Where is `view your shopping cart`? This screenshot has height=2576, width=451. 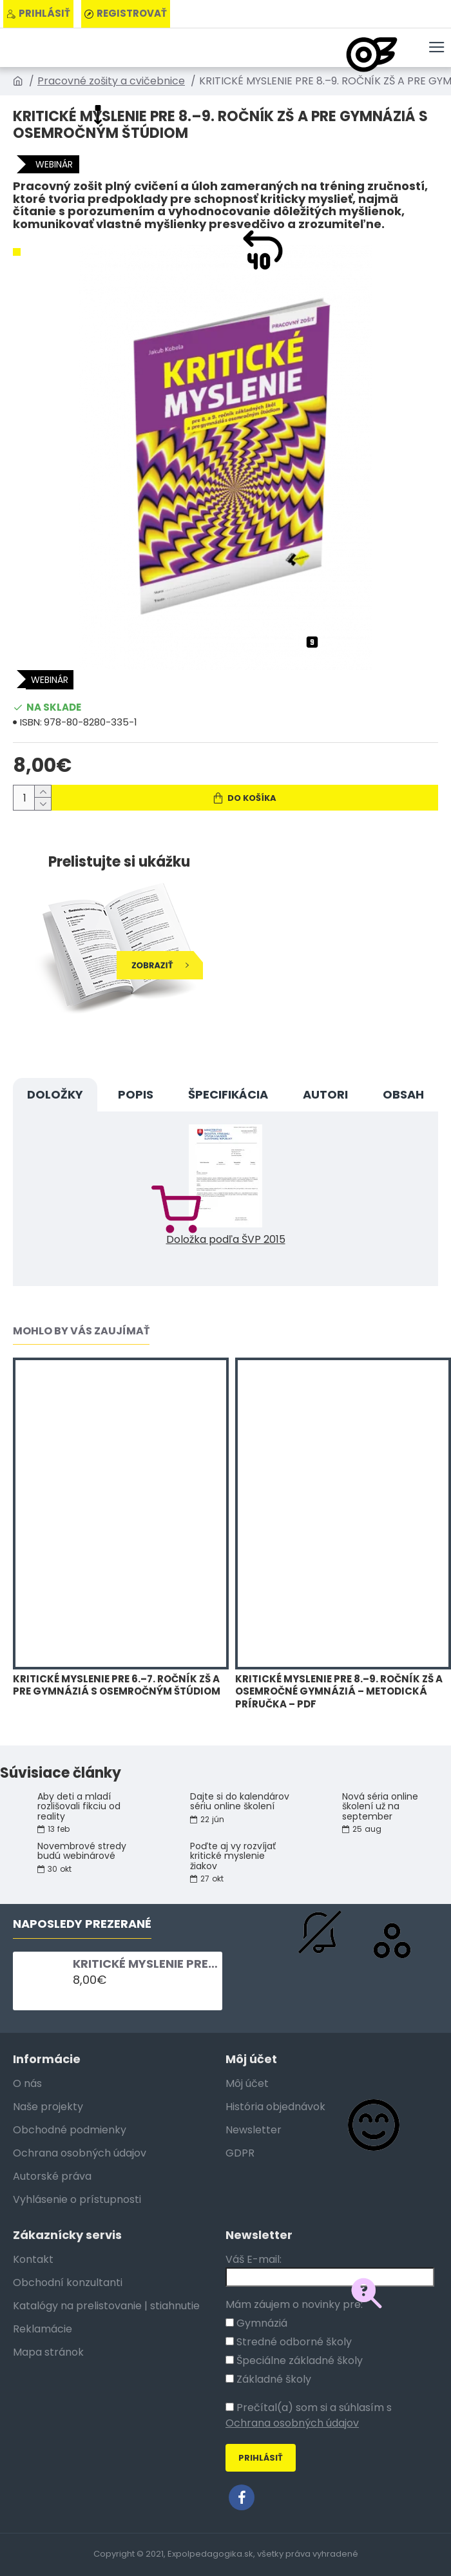 view your shopping cart is located at coordinates (176, 1210).